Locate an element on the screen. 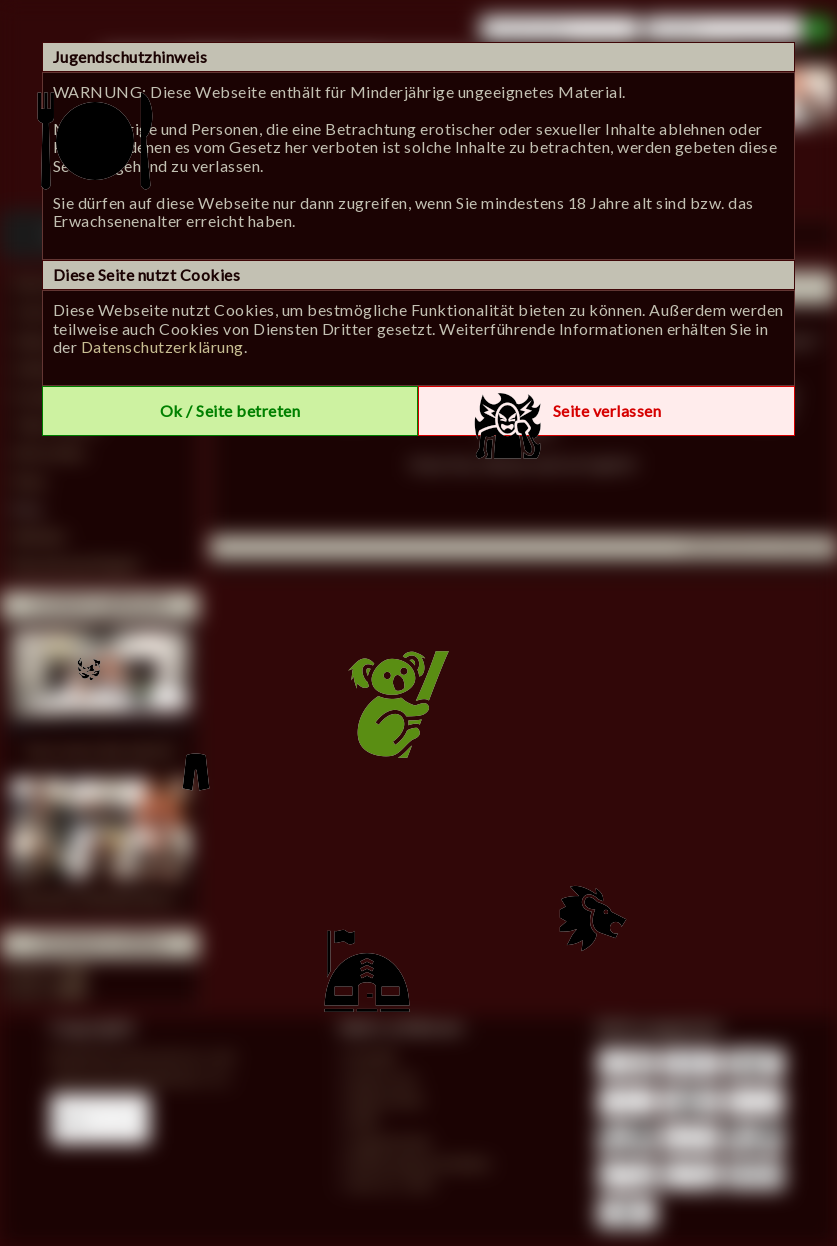 Image resolution: width=837 pixels, height=1246 pixels. nature or environmental category indicator is located at coordinates (89, 669).